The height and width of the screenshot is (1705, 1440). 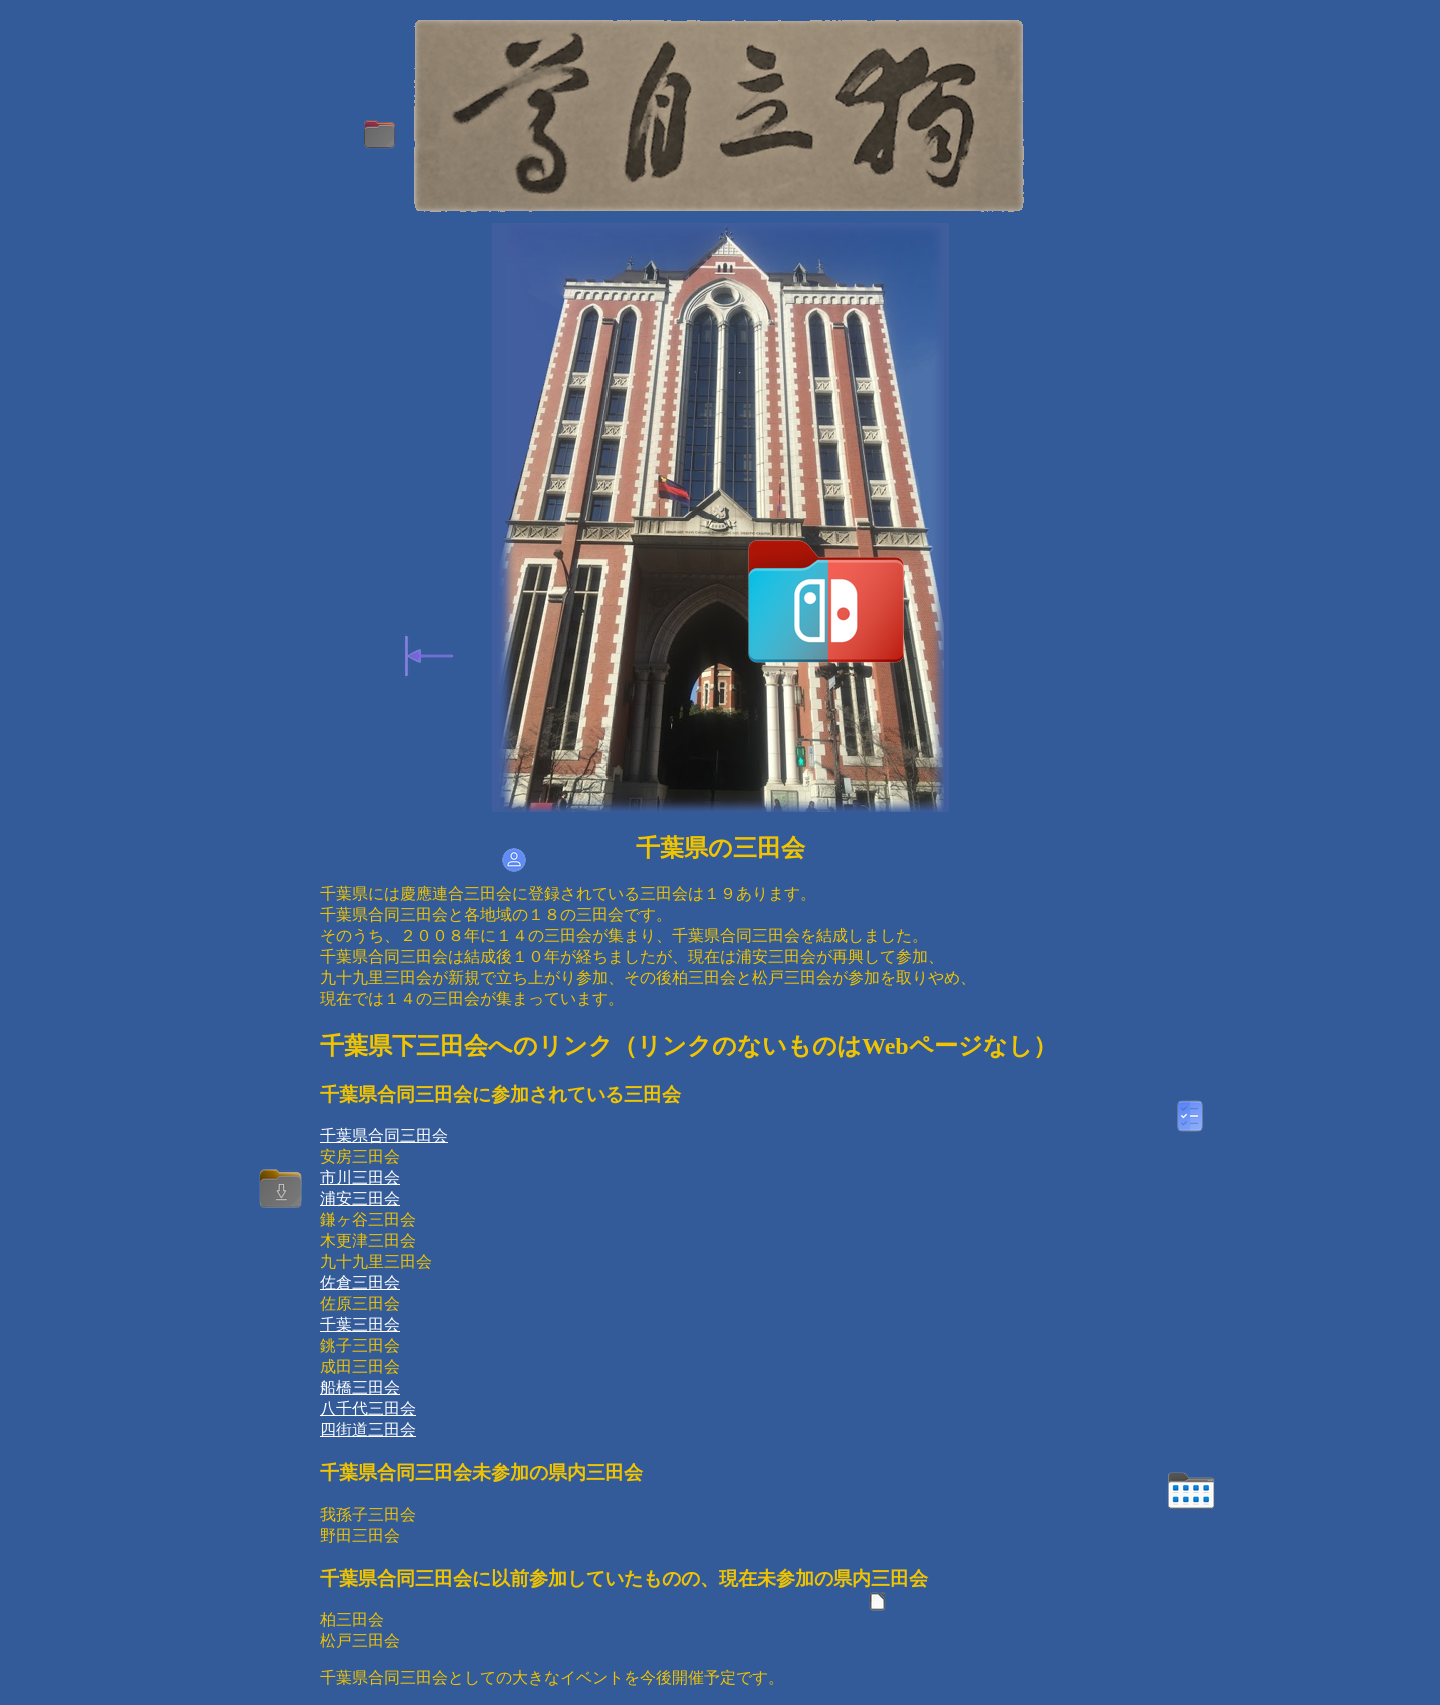 What do you see at coordinates (514, 860) in the screenshot?
I see `indicates a personal or user-owned item` at bounding box center [514, 860].